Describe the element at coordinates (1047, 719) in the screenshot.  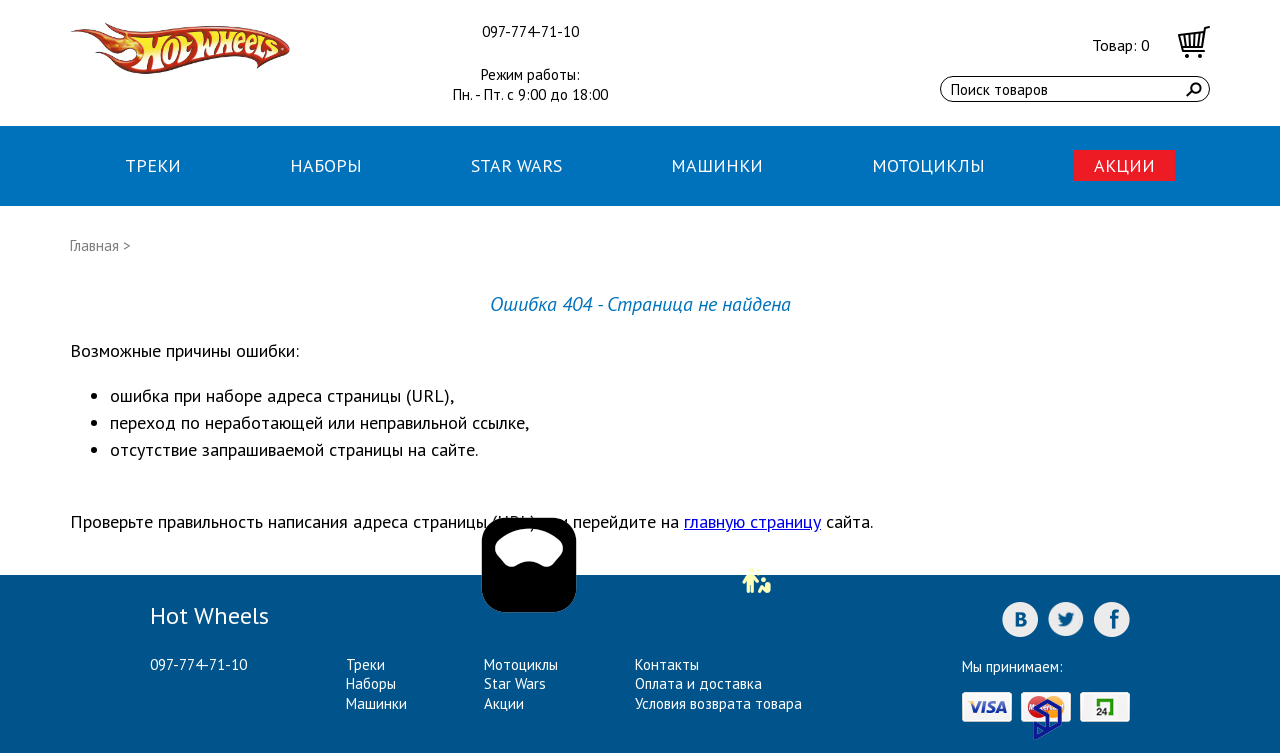
I see `open Printables 3D printing community` at that location.